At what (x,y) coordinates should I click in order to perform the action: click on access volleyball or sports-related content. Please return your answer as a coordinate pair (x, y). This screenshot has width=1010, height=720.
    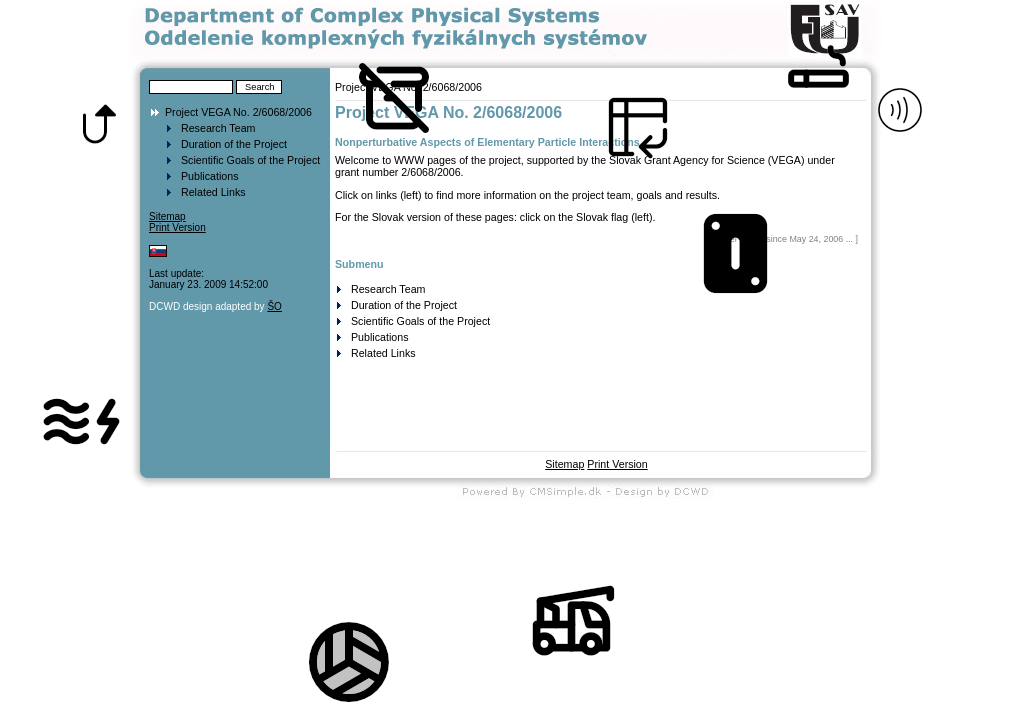
    Looking at the image, I should click on (349, 662).